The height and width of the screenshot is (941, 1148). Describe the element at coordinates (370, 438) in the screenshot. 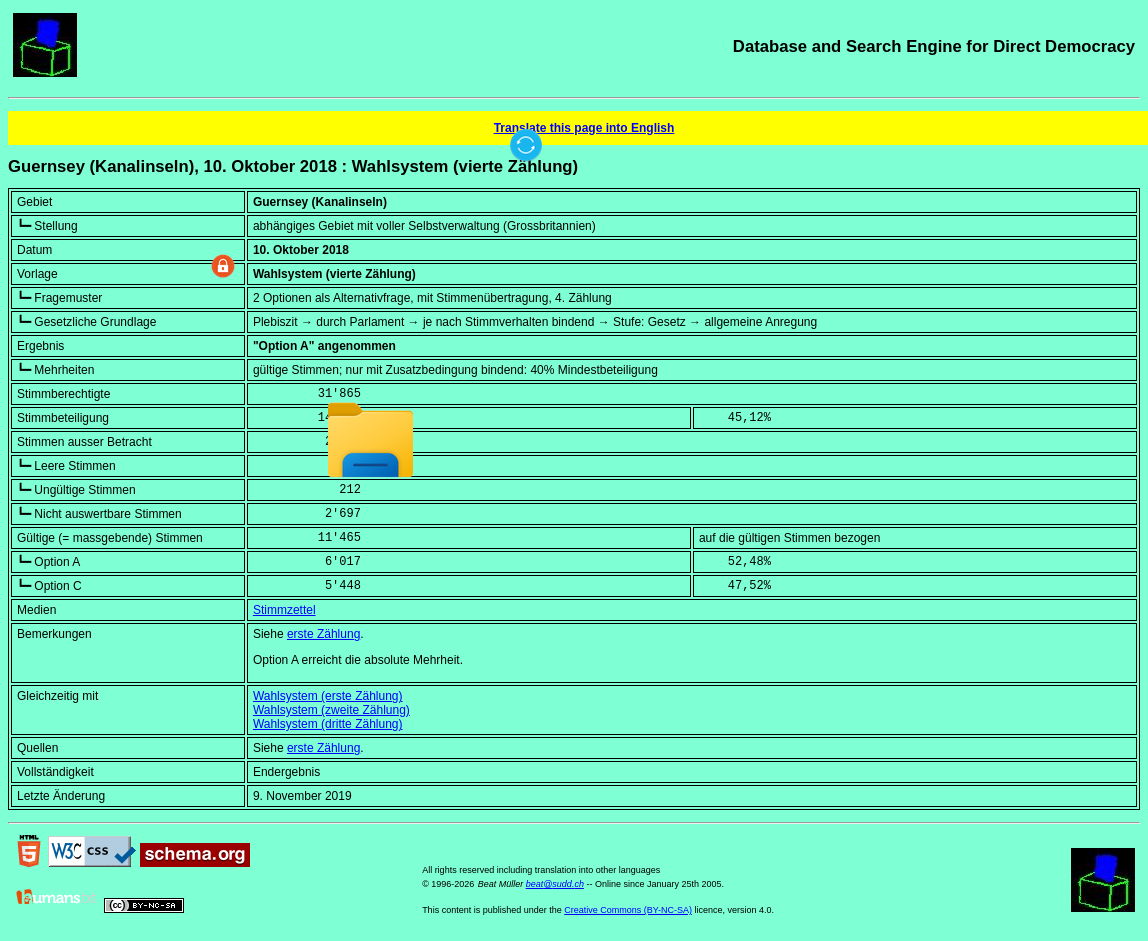

I see `open file explorer` at that location.